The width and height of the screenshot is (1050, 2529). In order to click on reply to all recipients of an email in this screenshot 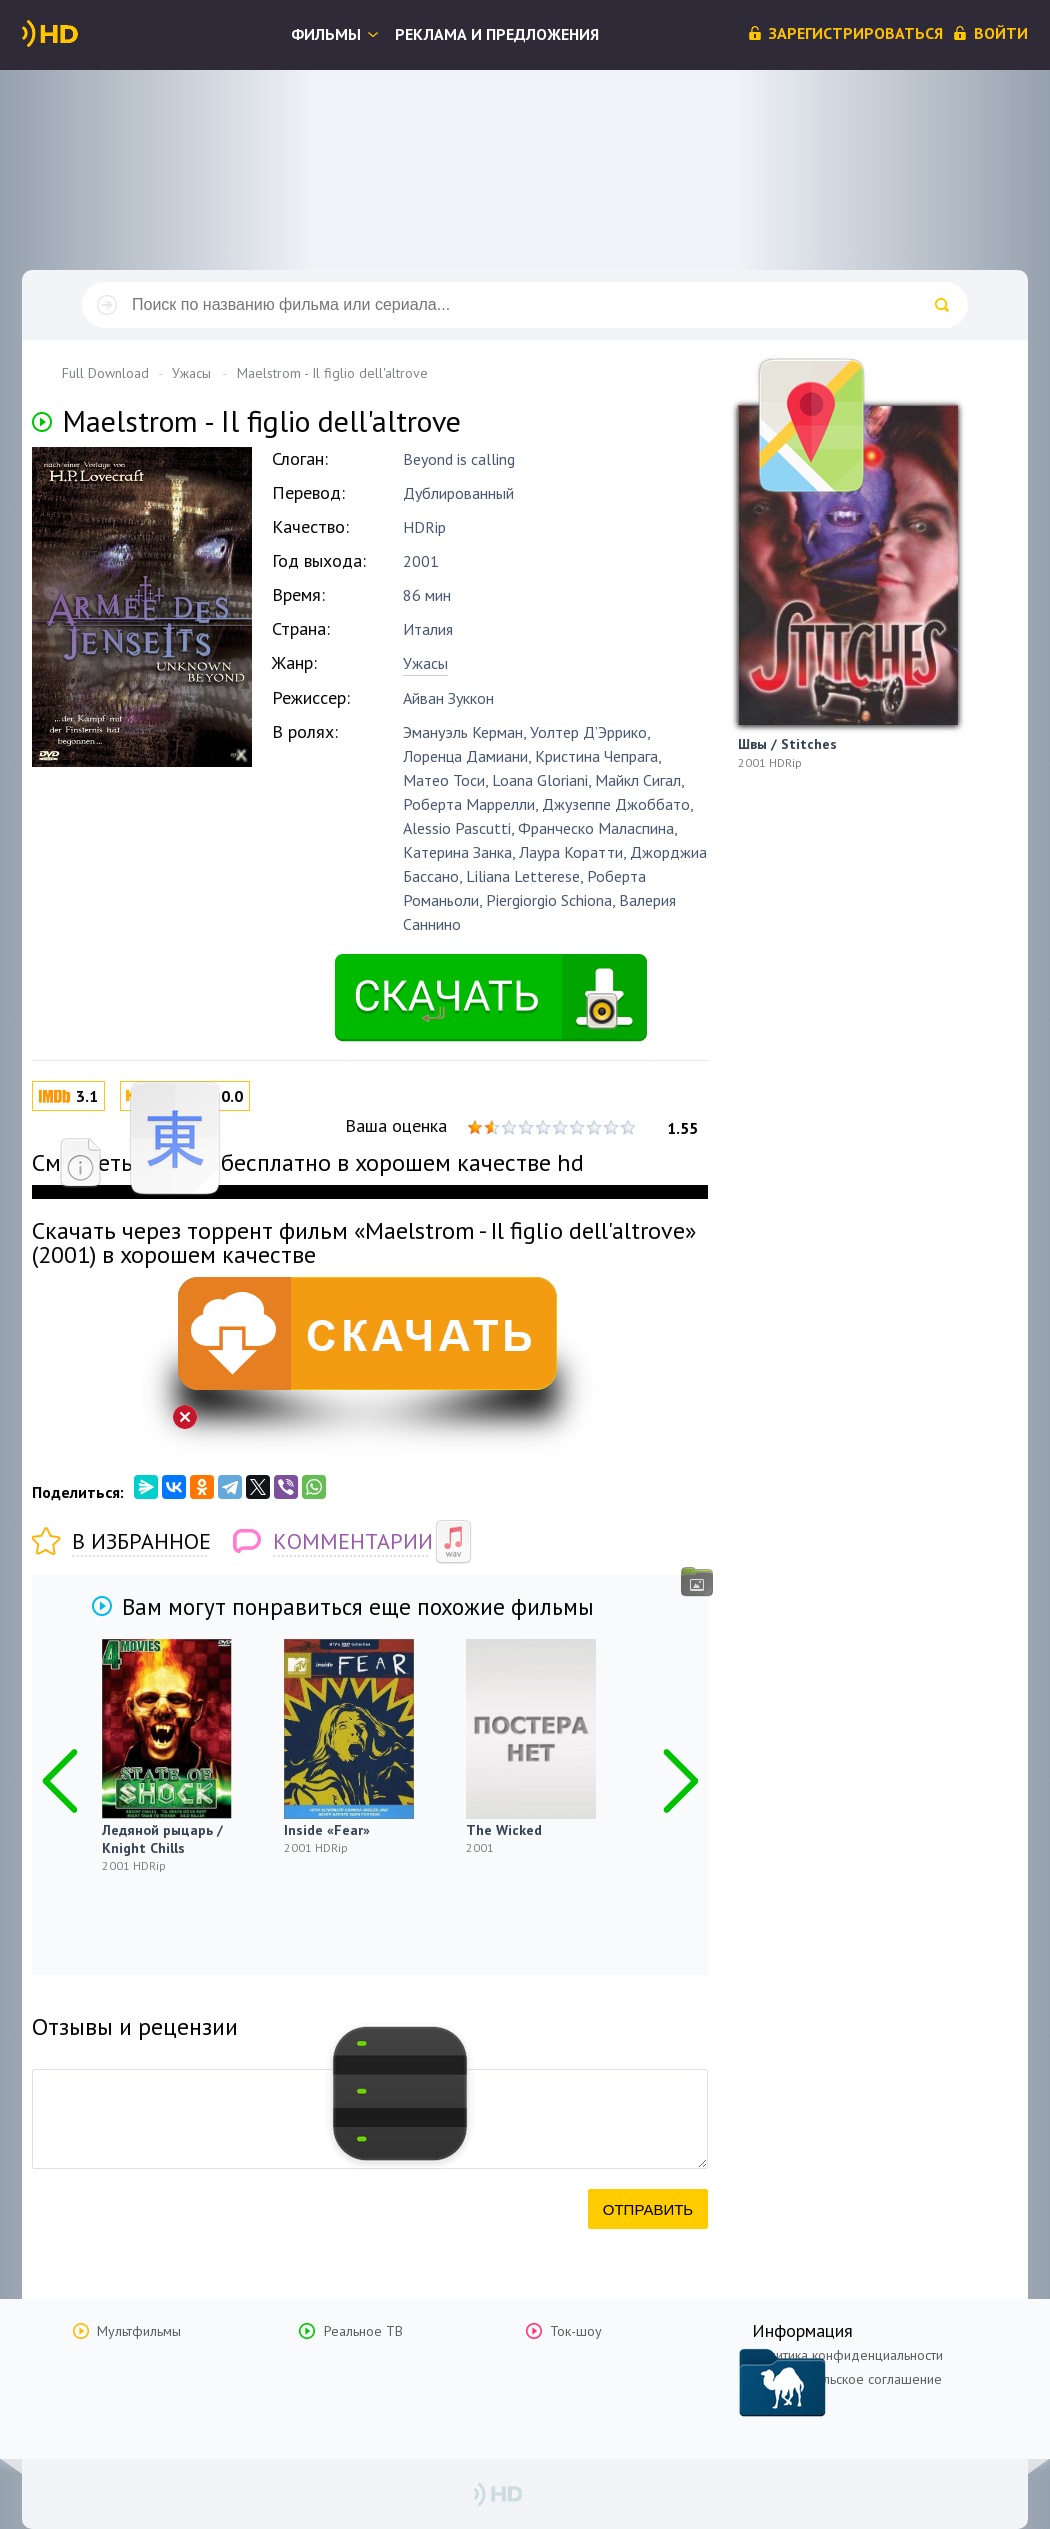, I will do `click(433, 1013)`.